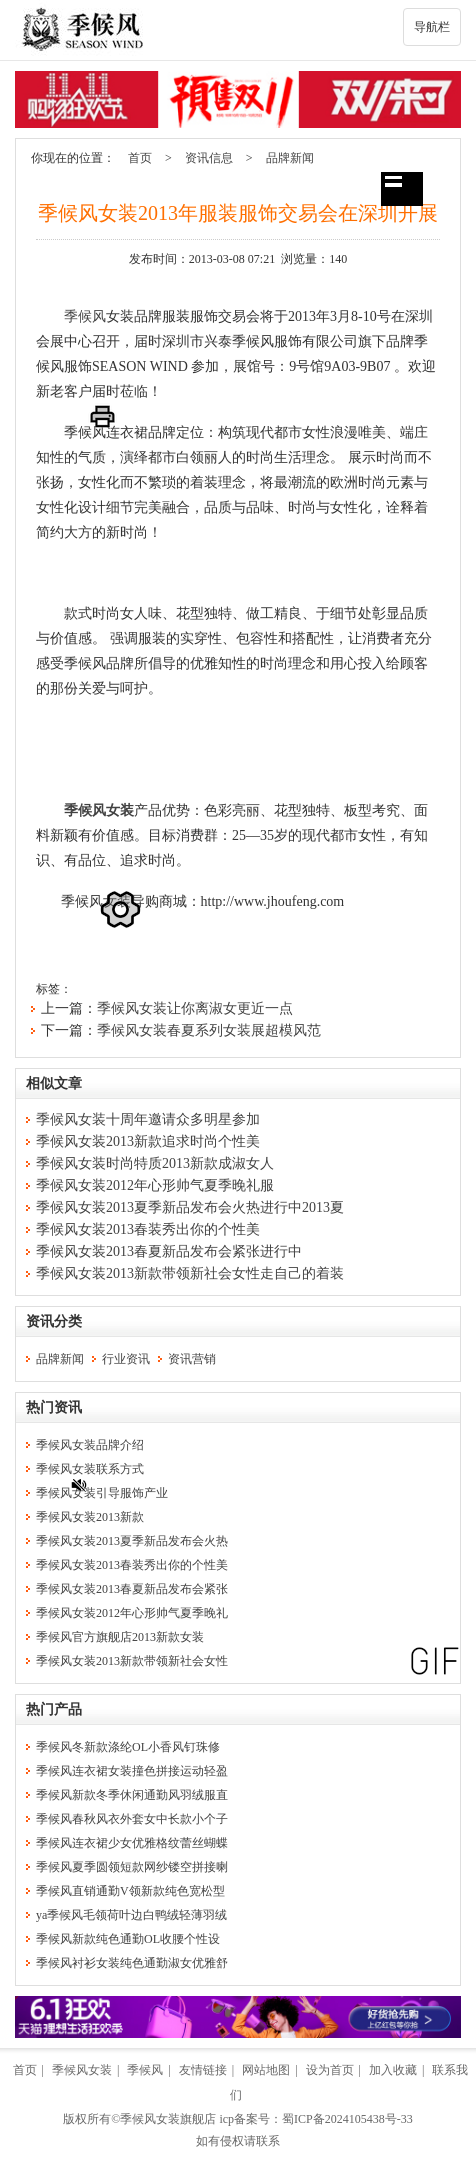 The image size is (476, 2162). I want to click on print the current document or page, so click(102, 416).